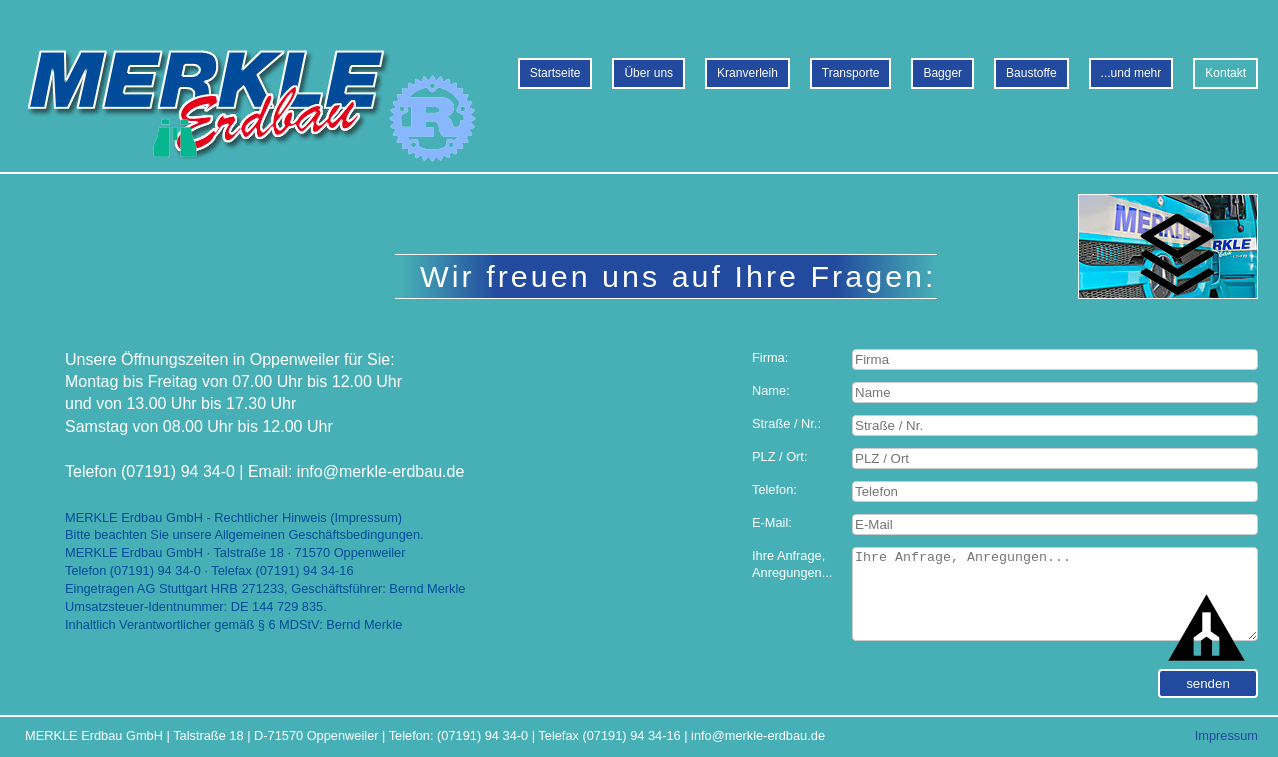 This screenshot has width=1278, height=757. What do you see at coordinates (1177, 255) in the screenshot?
I see `view stacked layers or content` at bounding box center [1177, 255].